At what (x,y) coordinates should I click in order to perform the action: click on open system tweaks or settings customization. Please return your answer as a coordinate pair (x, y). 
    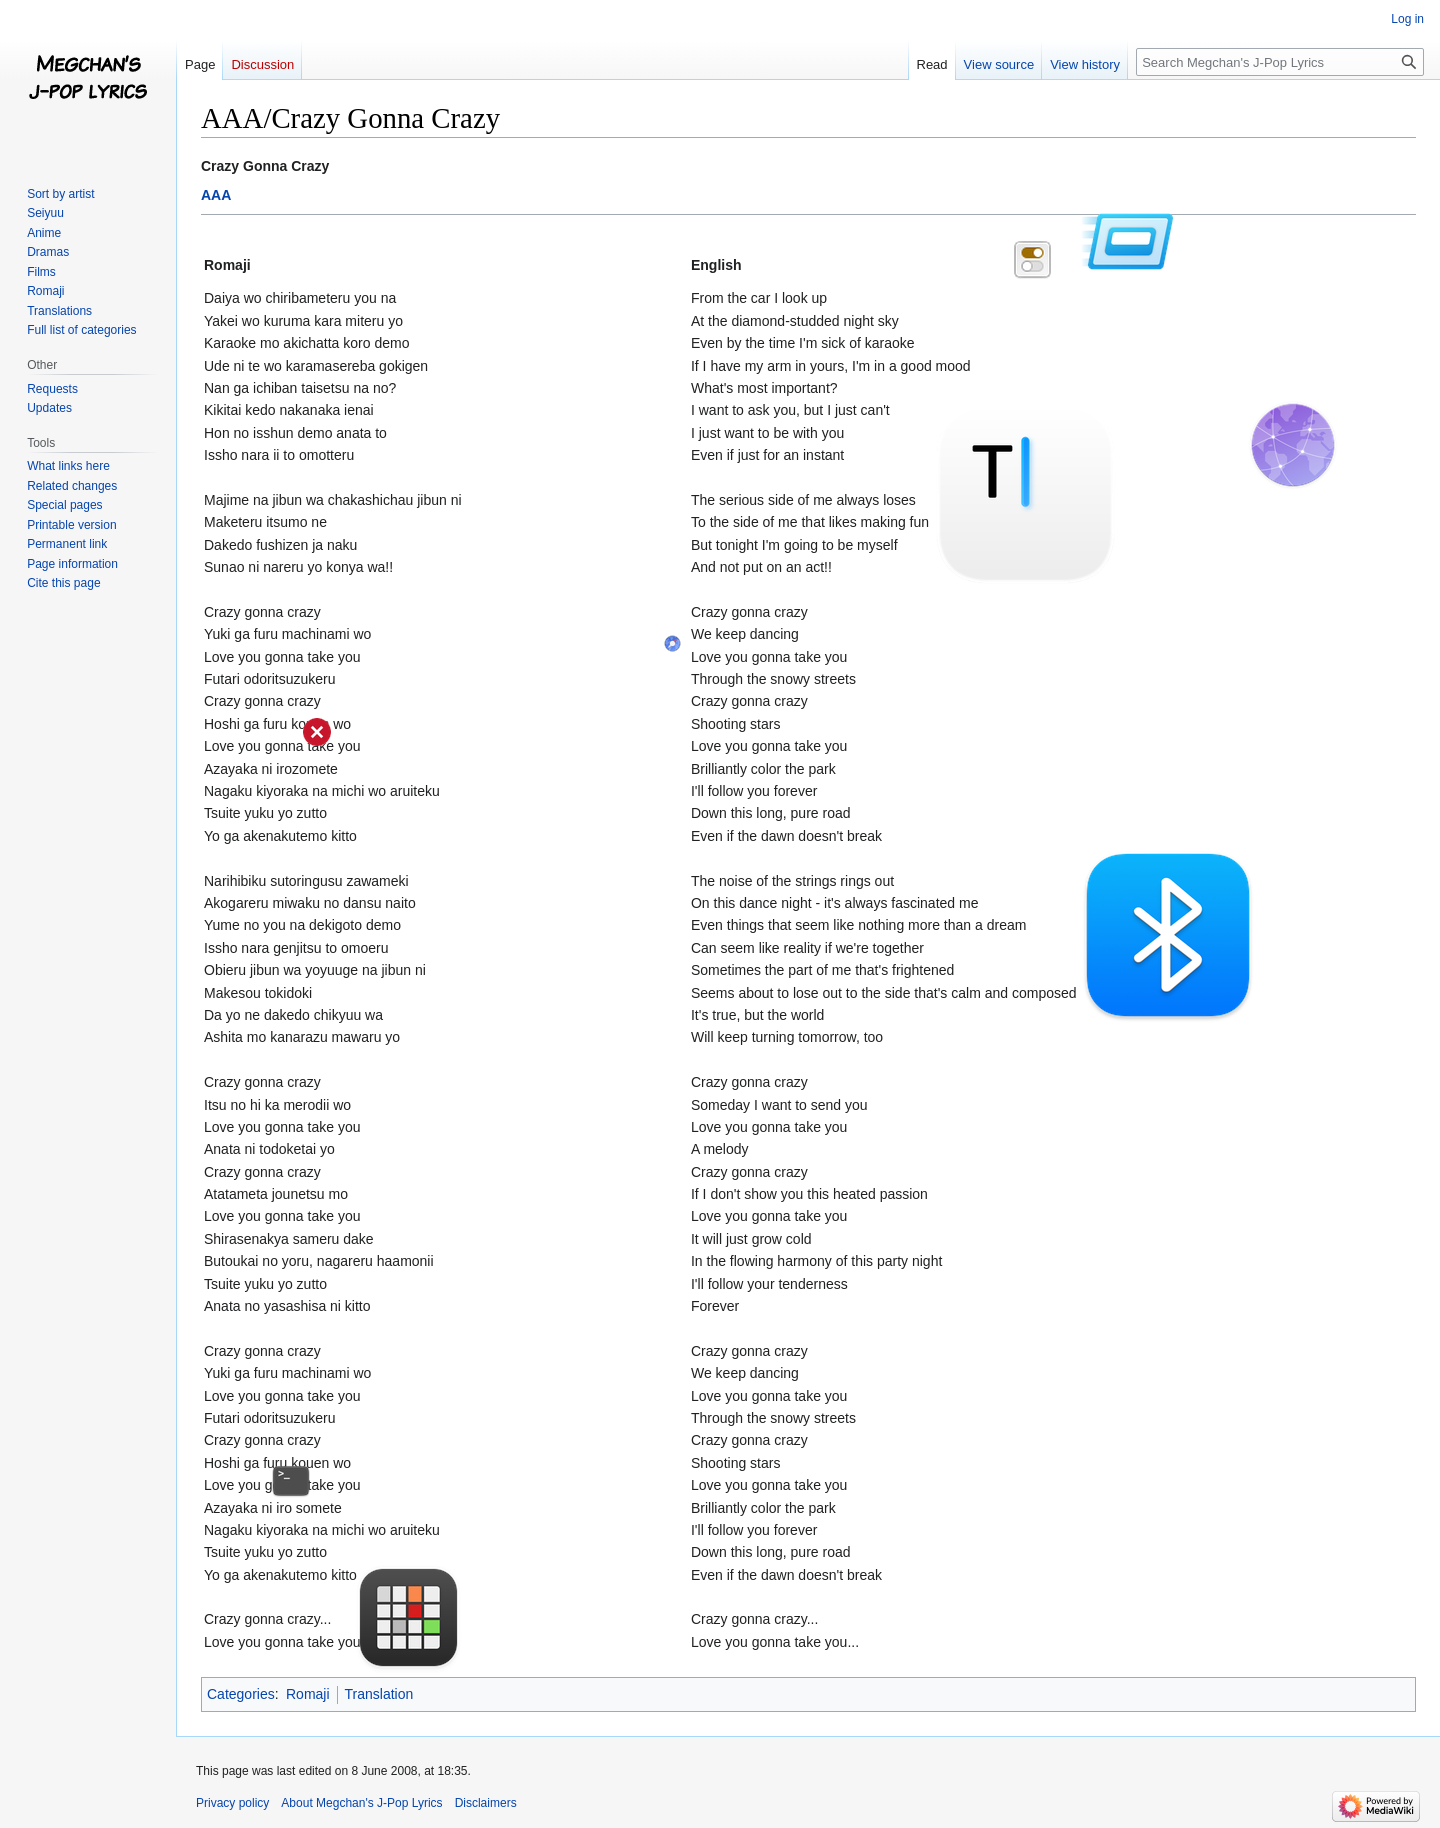
    Looking at the image, I should click on (1032, 259).